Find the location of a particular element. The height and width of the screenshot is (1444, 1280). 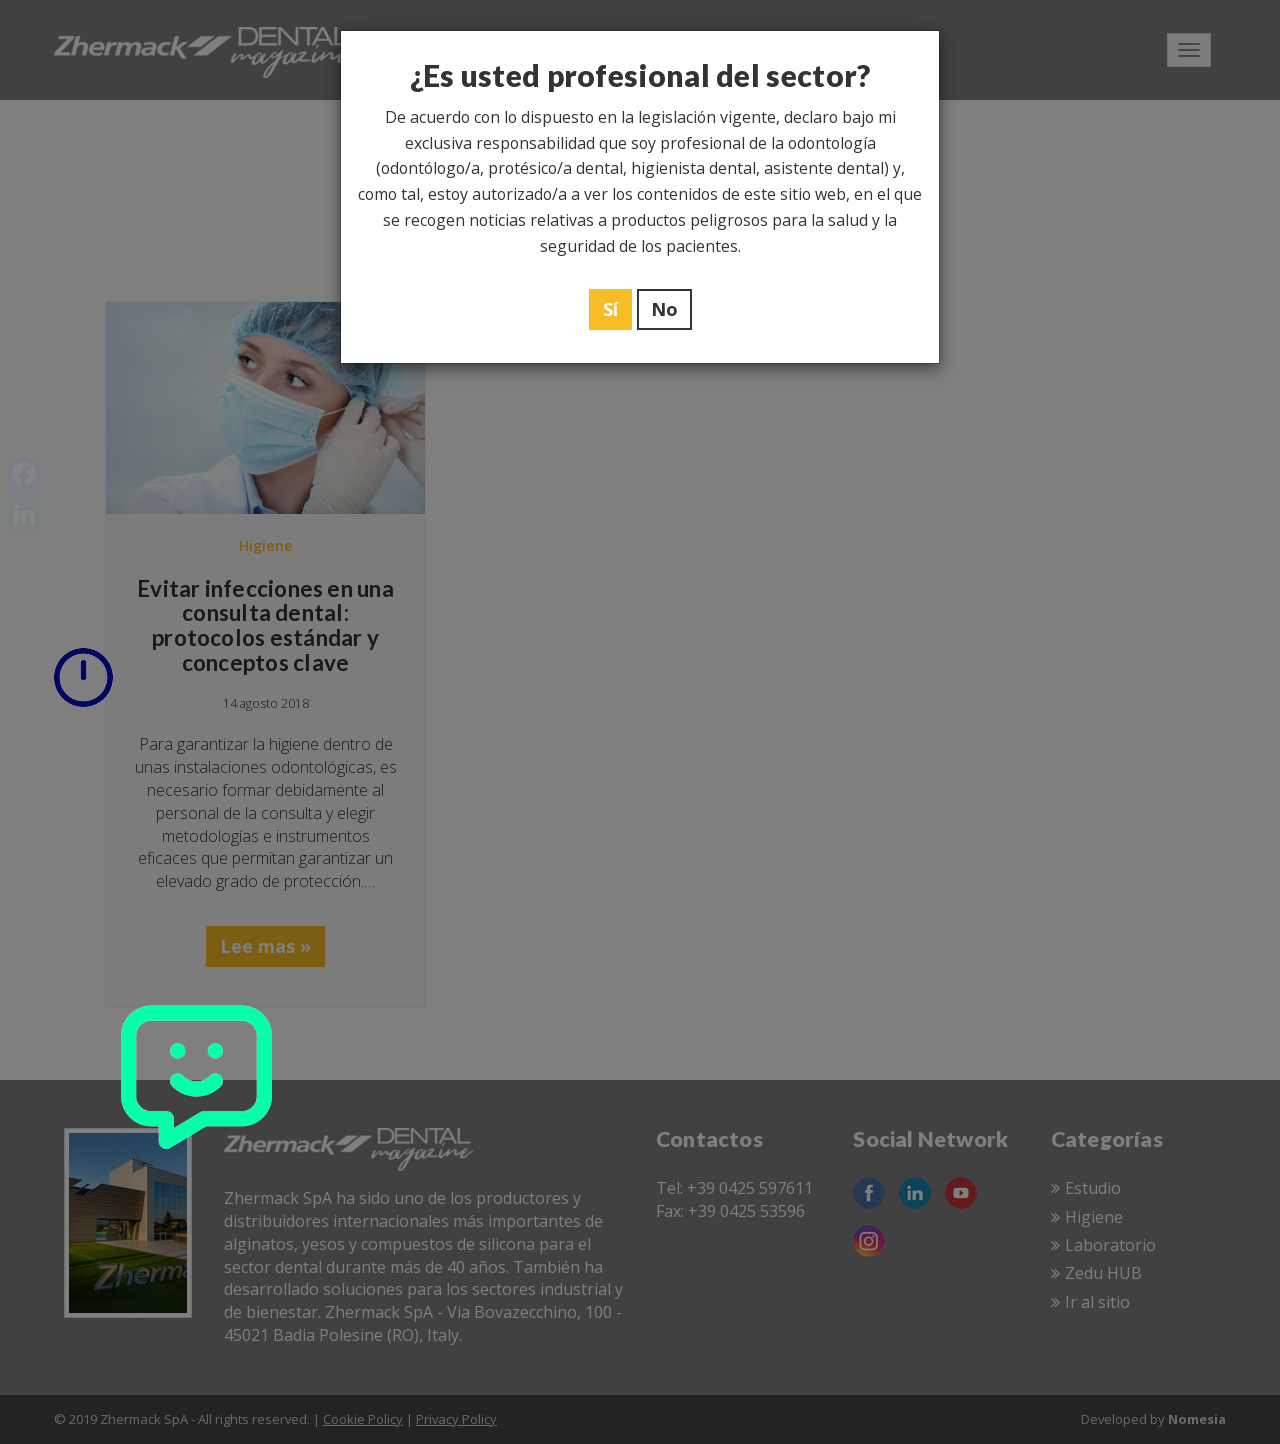

open chatbot or AI assistant is located at coordinates (196, 1073).